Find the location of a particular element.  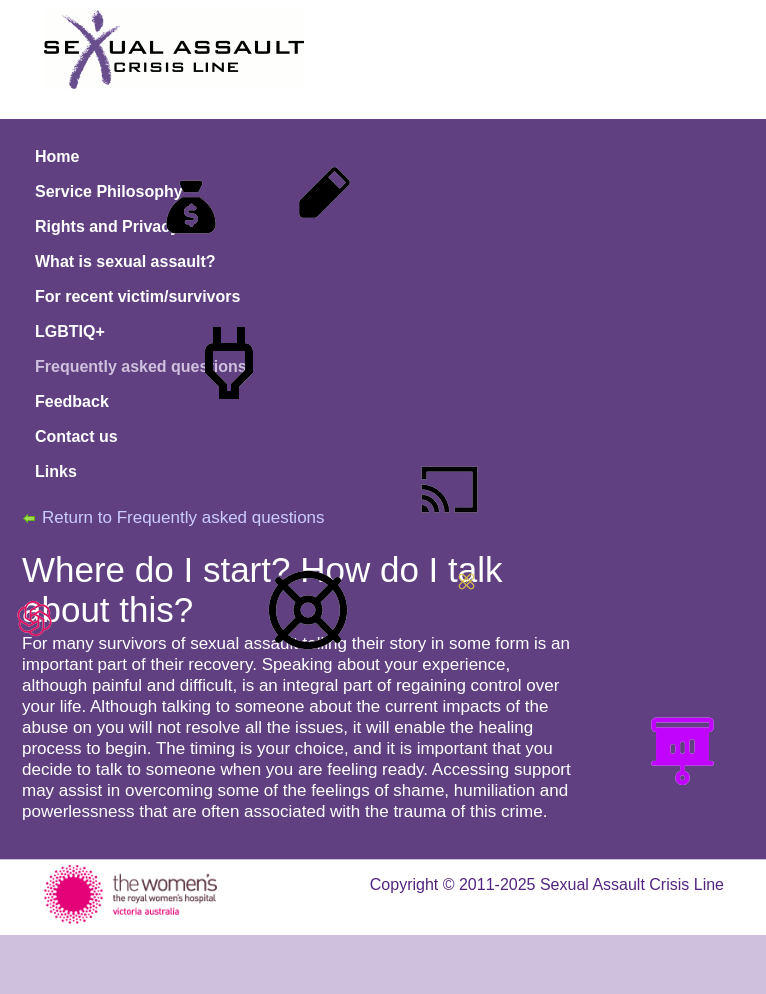

access health or first aid settings is located at coordinates (466, 581).